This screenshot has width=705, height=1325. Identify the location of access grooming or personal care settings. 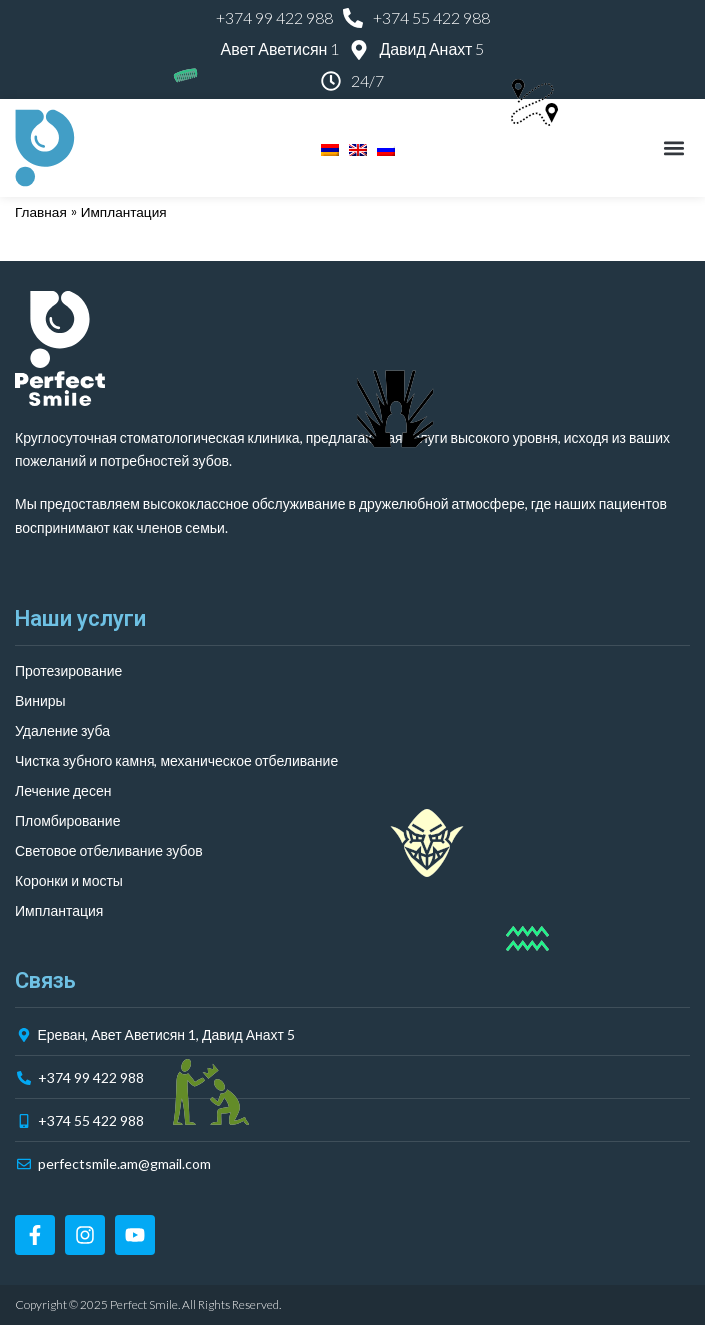
(185, 75).